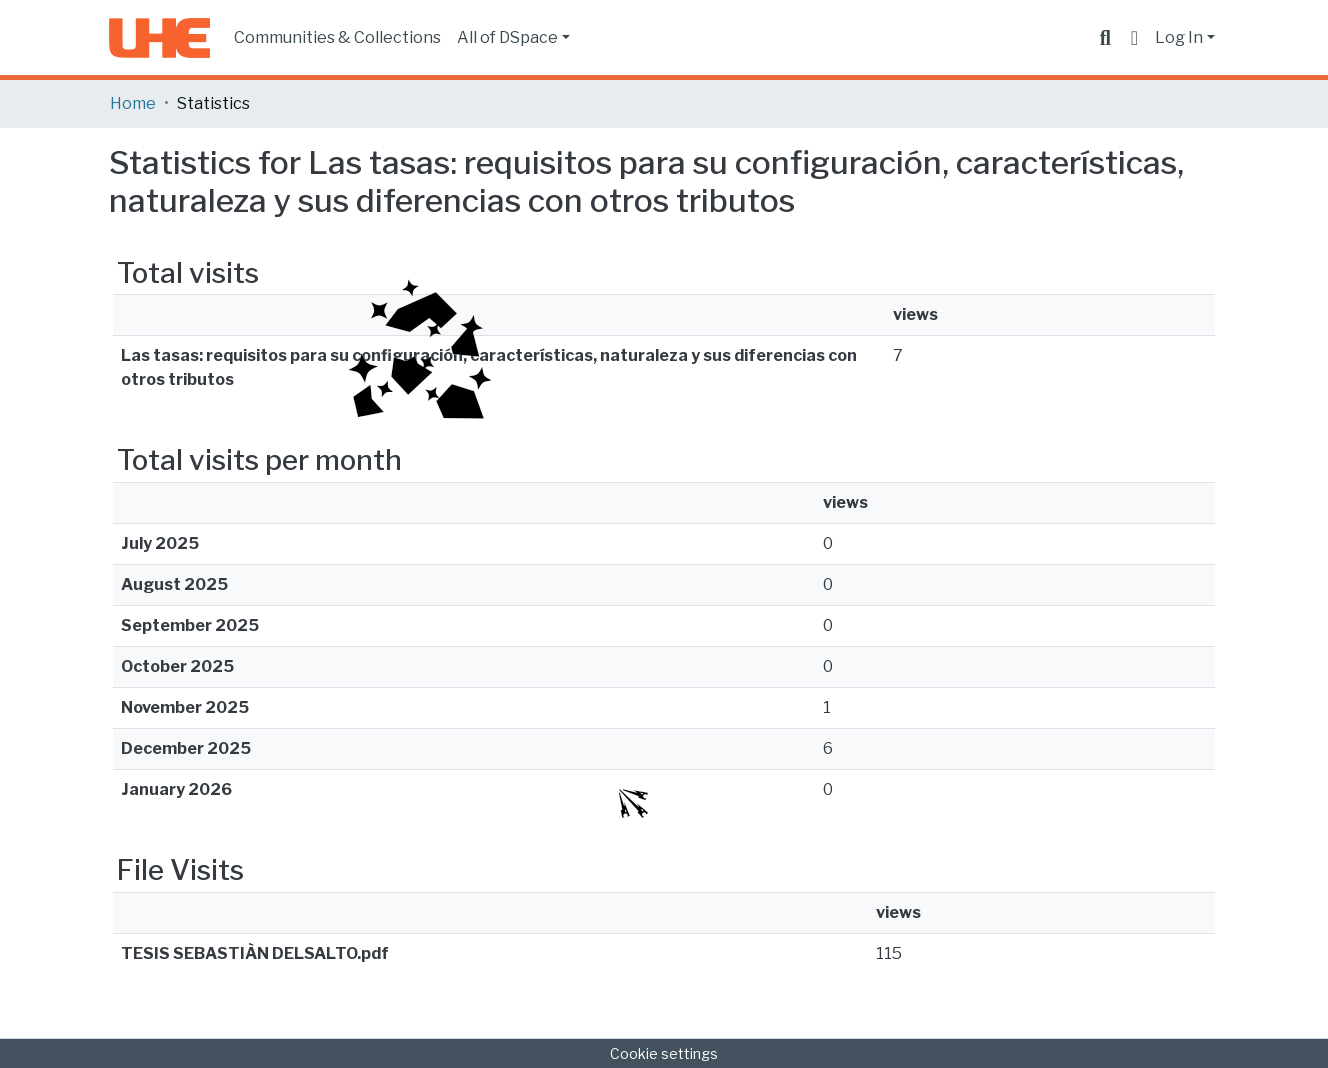 This screenshot has width=1328, height=1068. I want to click on in-game currency or gold rewards, so click(420, 349).